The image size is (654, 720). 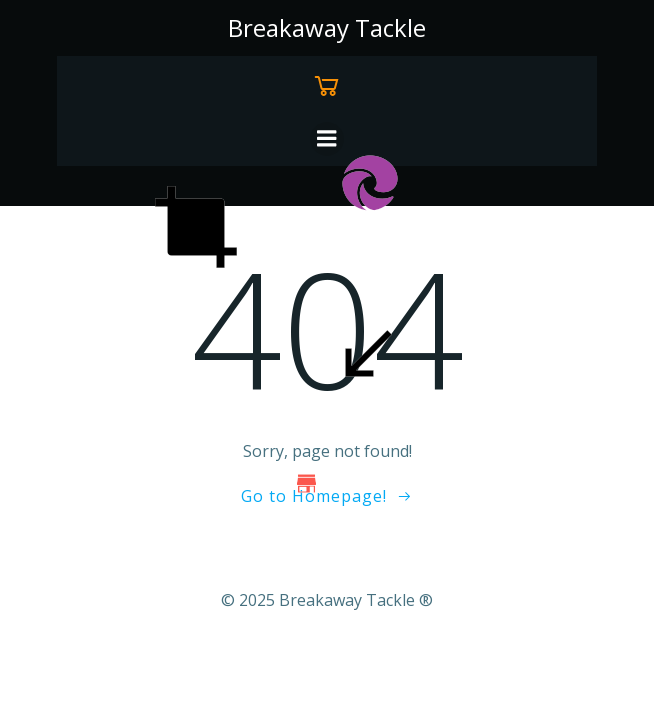 I want to click on open the home assistant community store, so click(x=306, y=483).